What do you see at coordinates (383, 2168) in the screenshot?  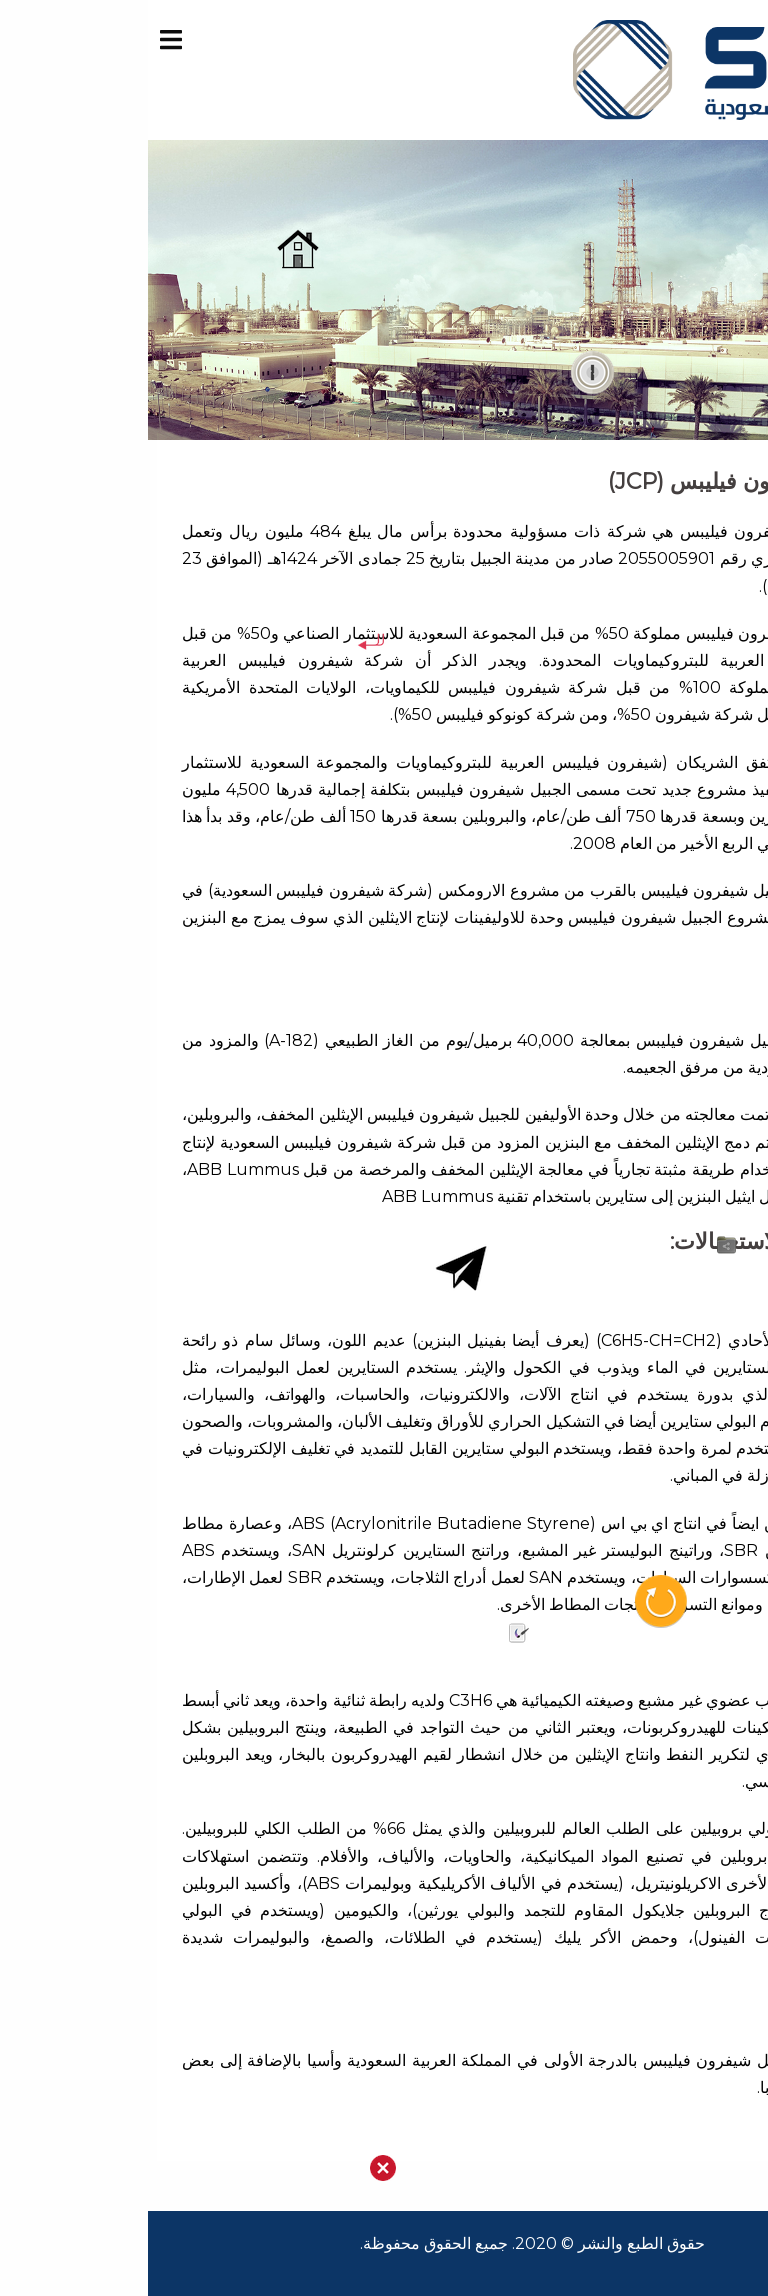 I see `cancel or close a dialog` at bounding box center [383, 2168].